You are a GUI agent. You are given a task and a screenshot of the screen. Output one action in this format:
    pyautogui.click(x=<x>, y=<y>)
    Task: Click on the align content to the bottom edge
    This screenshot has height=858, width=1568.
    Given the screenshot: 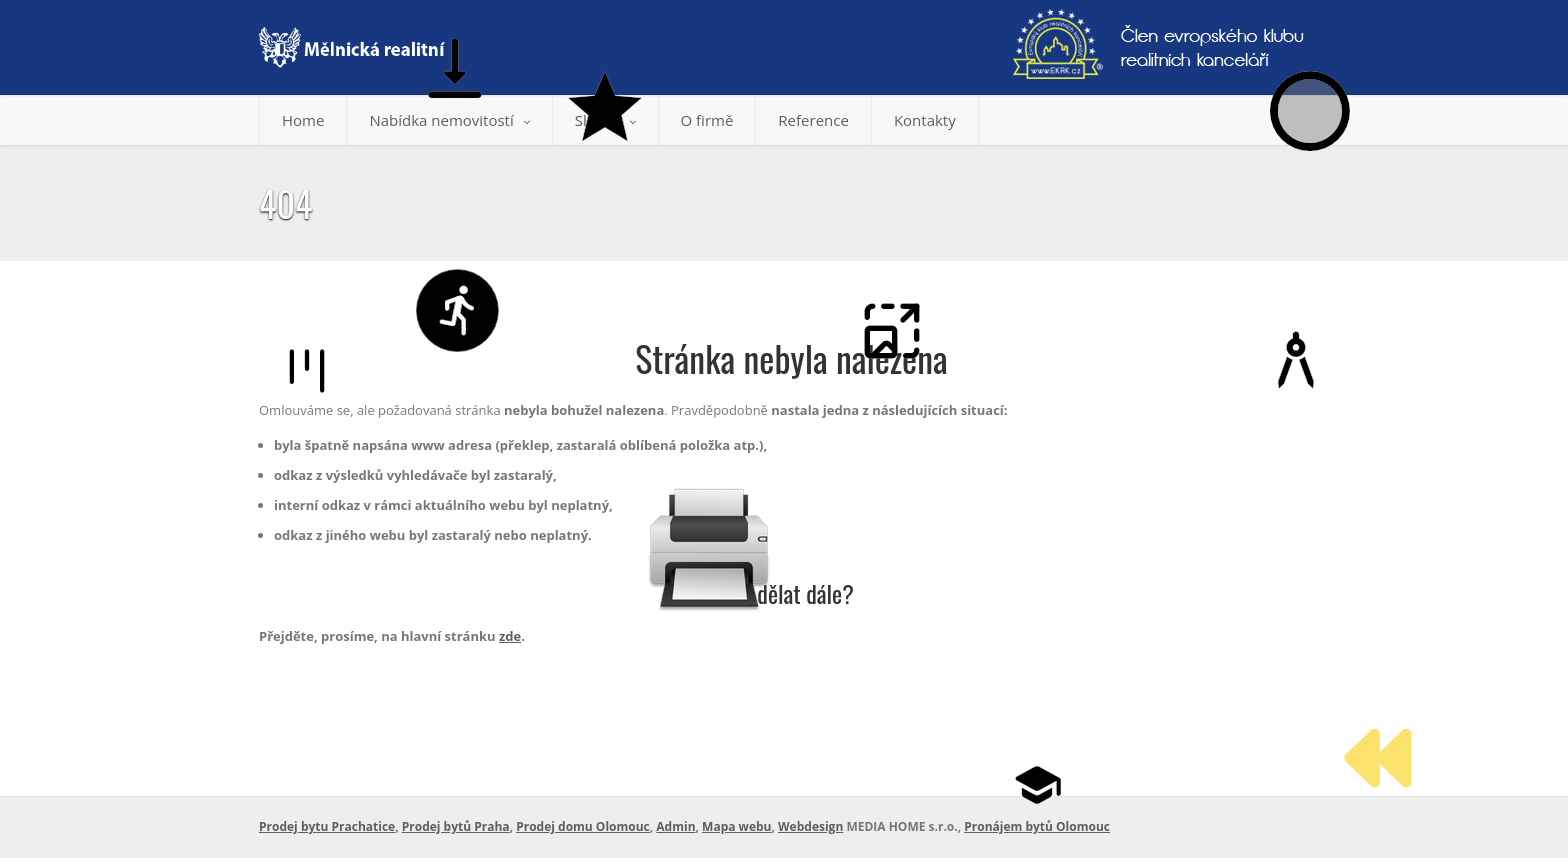 What is the action you would take?
    pyautogui.click(x=455, y=68)
    